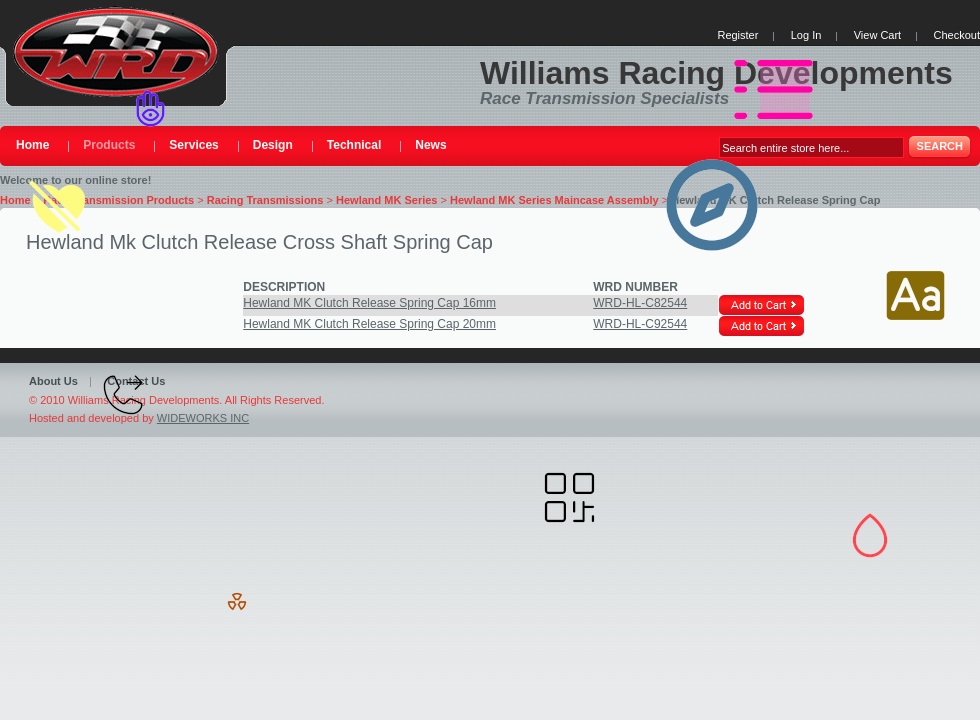 The height and width of the screenshot is (720, 980). I want to click on scan or generate a qr code, so click(569, 497).